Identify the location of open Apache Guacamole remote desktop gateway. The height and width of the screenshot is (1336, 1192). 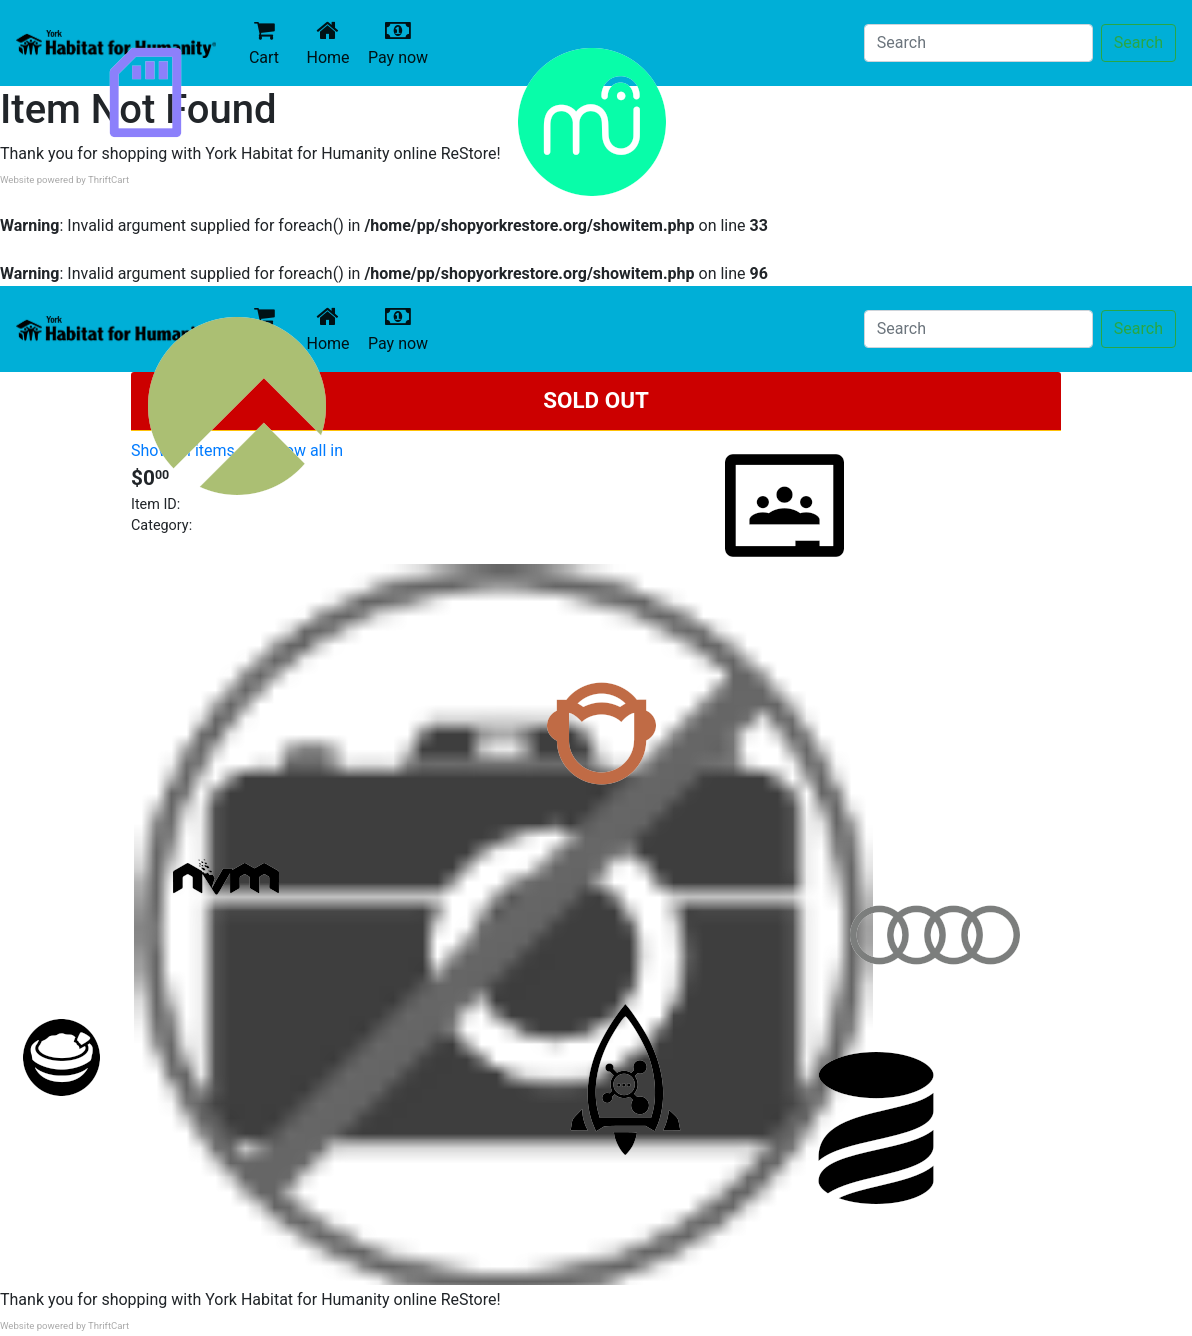
(61, 1057).